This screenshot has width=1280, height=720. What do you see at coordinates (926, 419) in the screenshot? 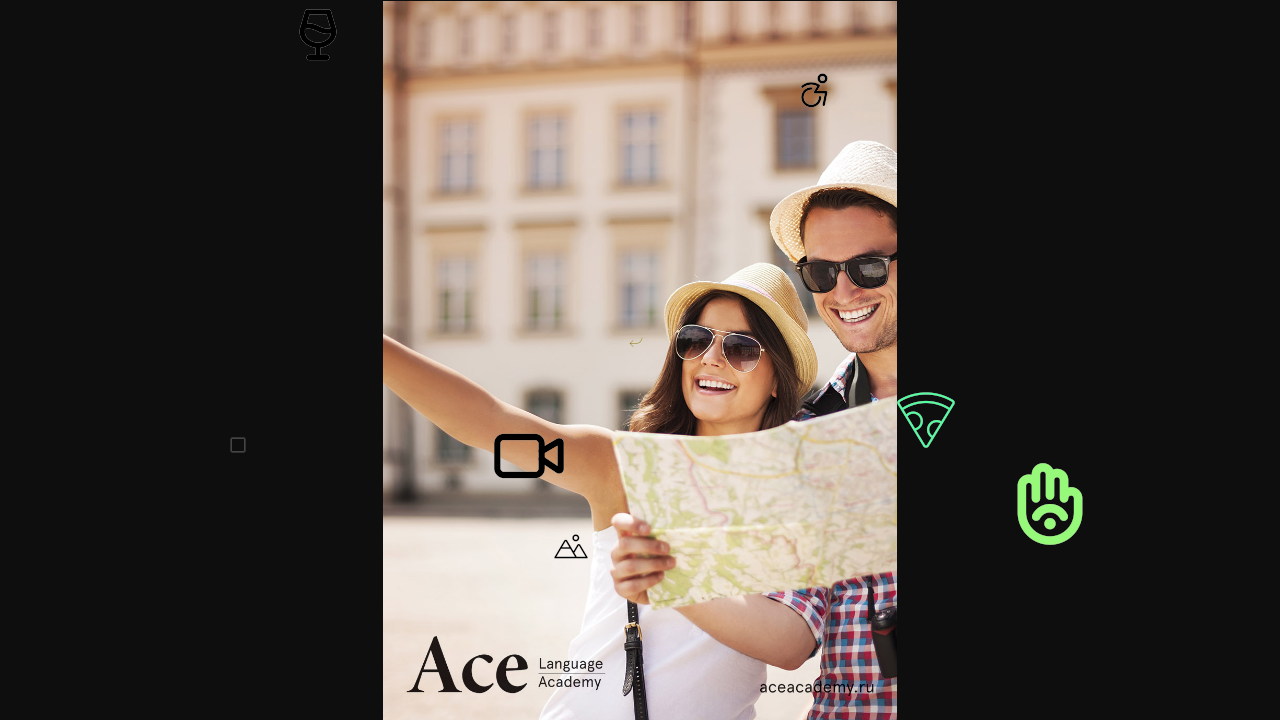
I see `browse food delivery options` at bounding box center [926, 419].